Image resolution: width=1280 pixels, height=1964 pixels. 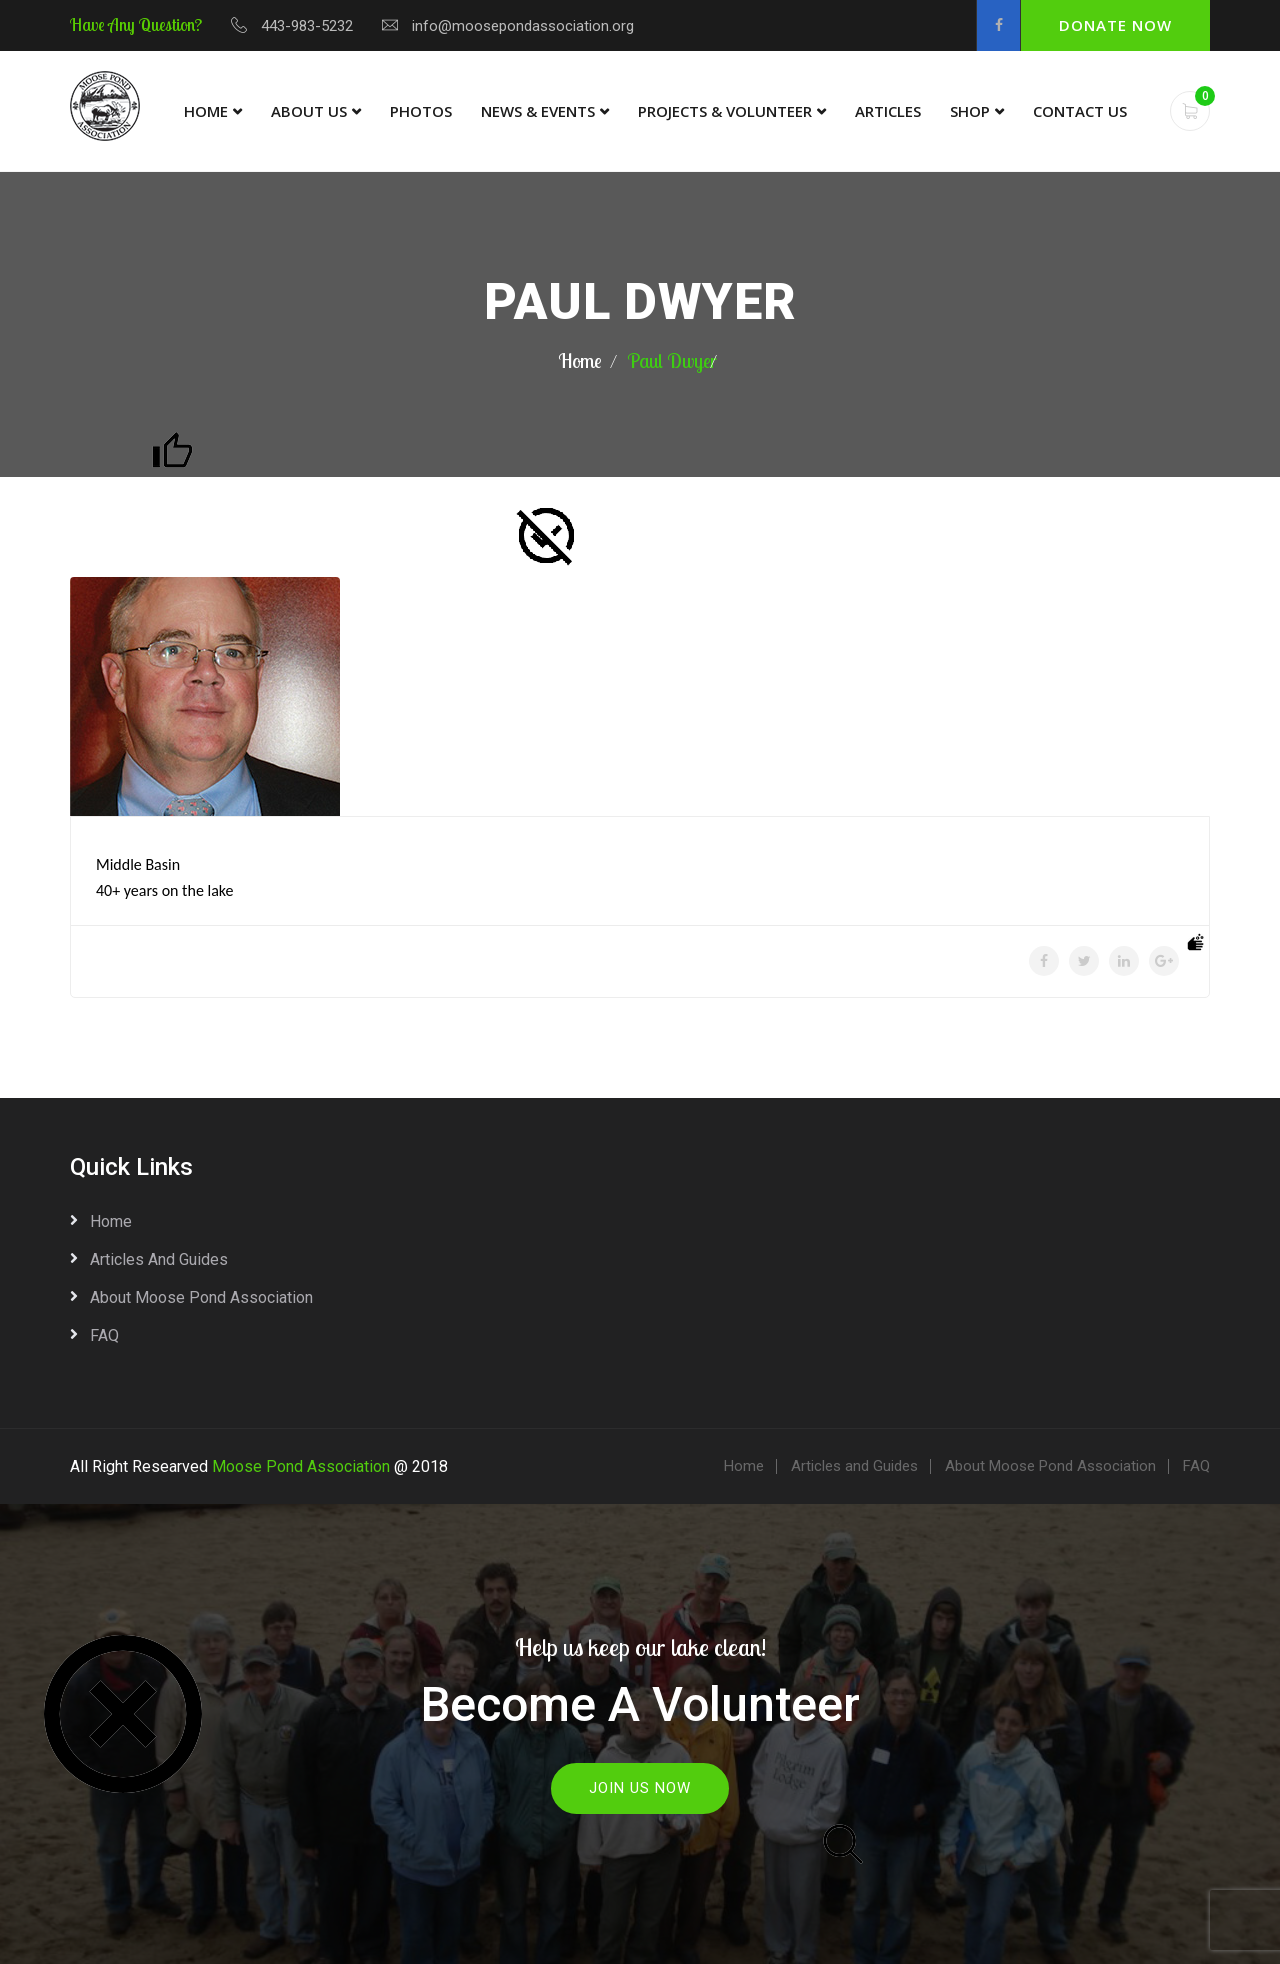 I want to click on hand washing or hygiene reminder, so click(x=1196, y=942).